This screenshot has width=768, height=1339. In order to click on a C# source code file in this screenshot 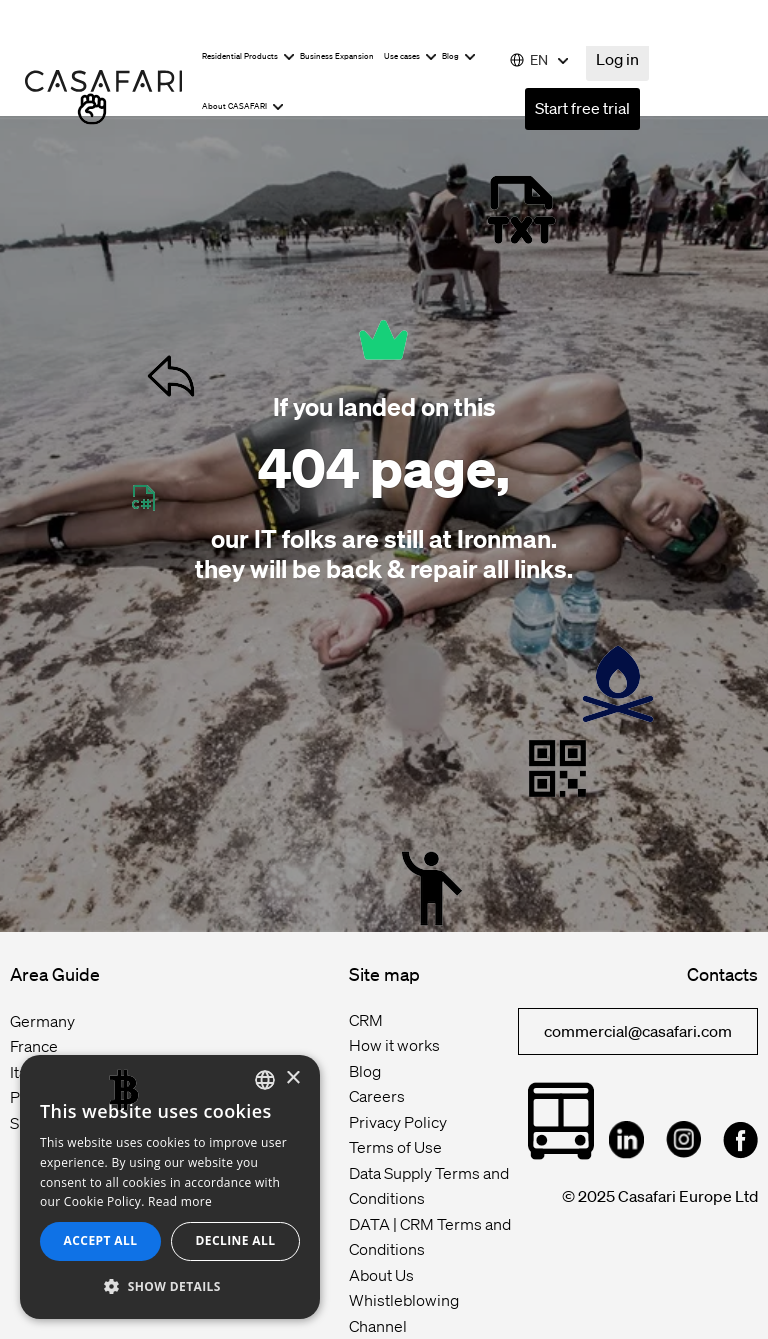, I will do `click(144, 498)`.